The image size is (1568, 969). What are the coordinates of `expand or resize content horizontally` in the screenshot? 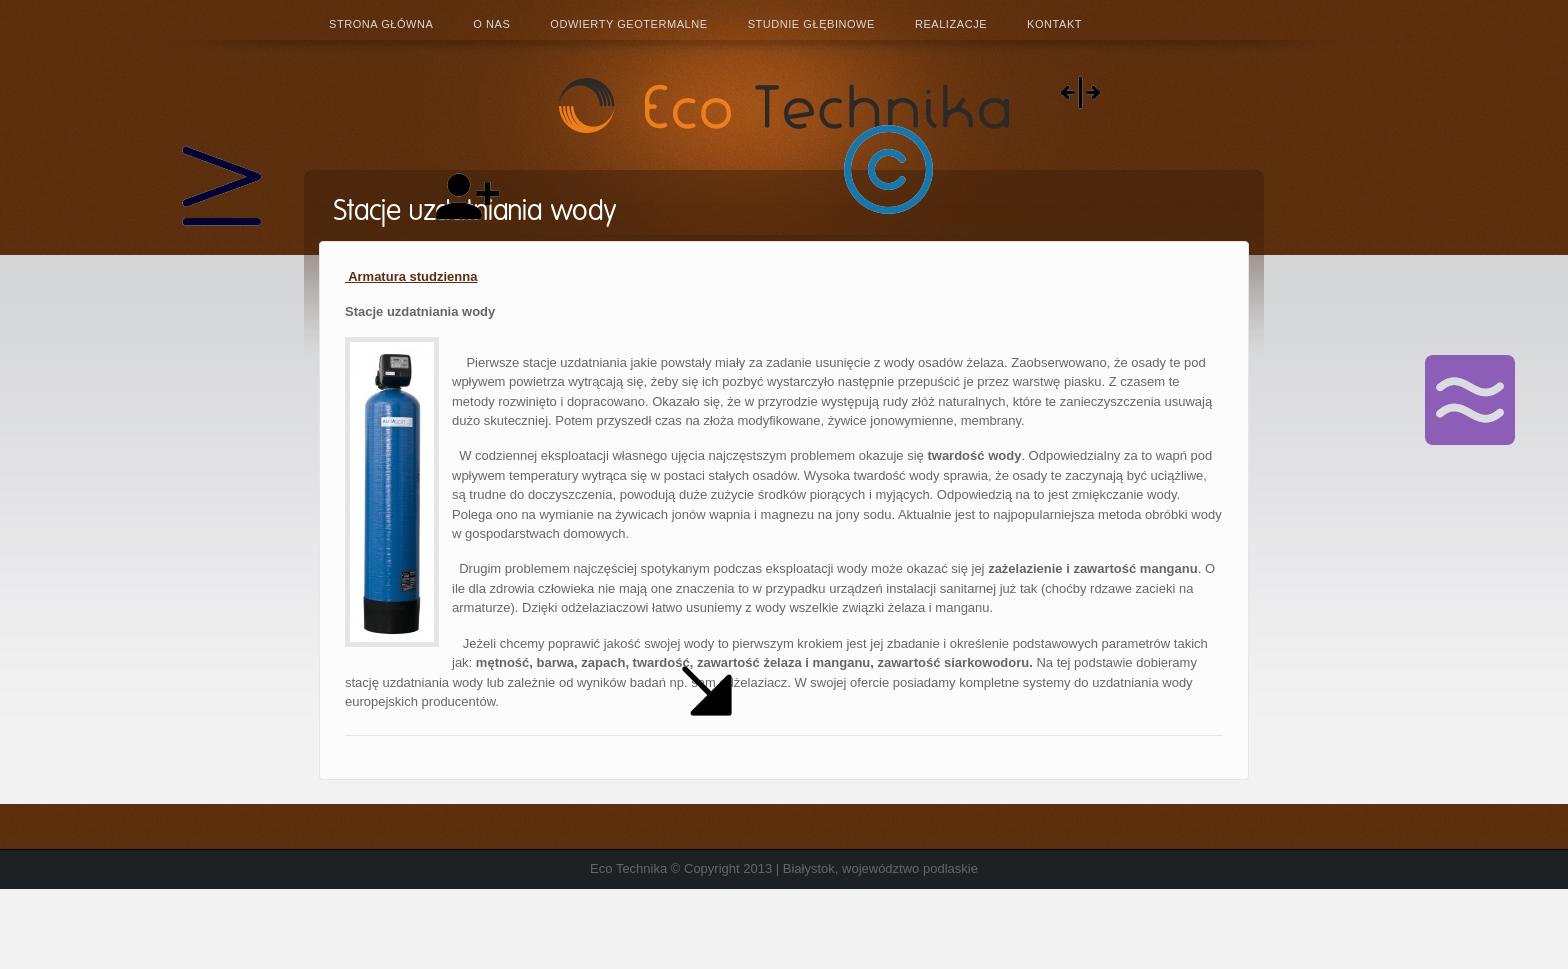 It's located at (1080, 92).